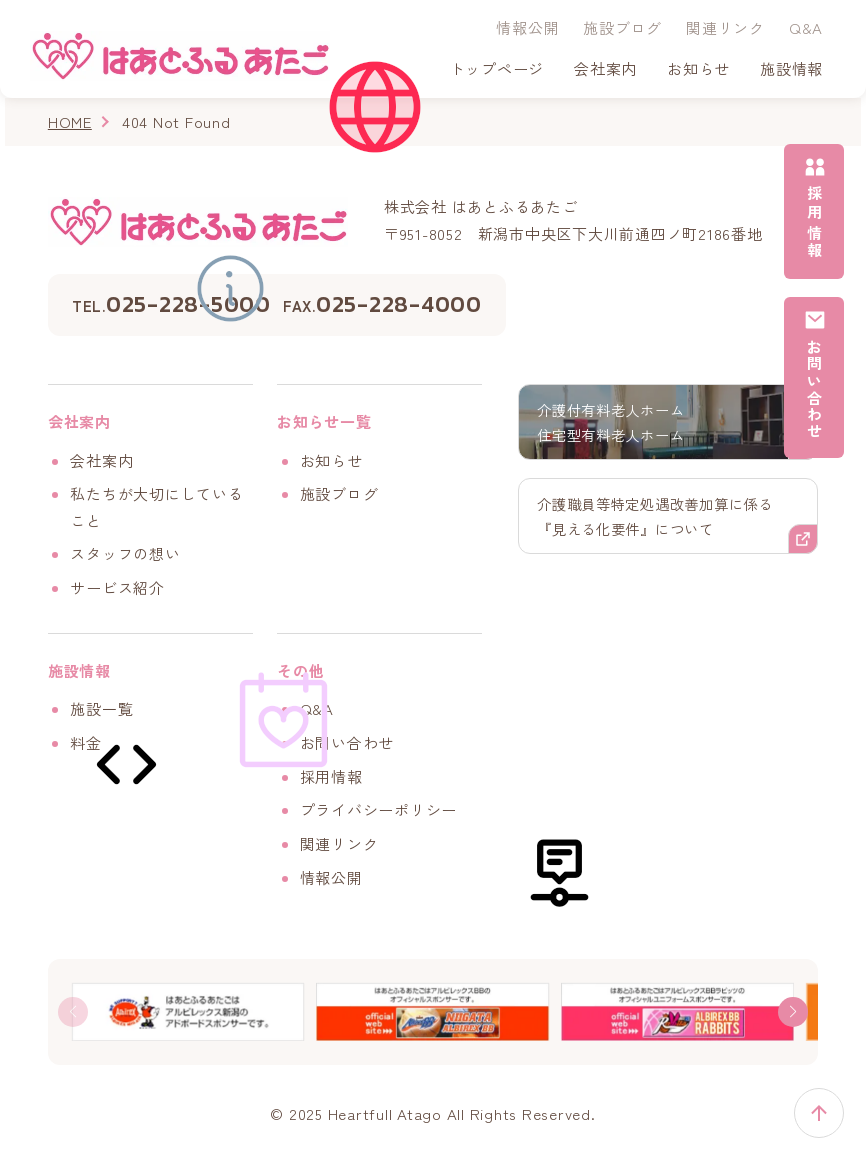 The height and width of the screenshot is (1163, 866). What do you see at coordinates (559, 871) in the screenshot?
I see `view event details on timeline` at bounding box center [559, 871].